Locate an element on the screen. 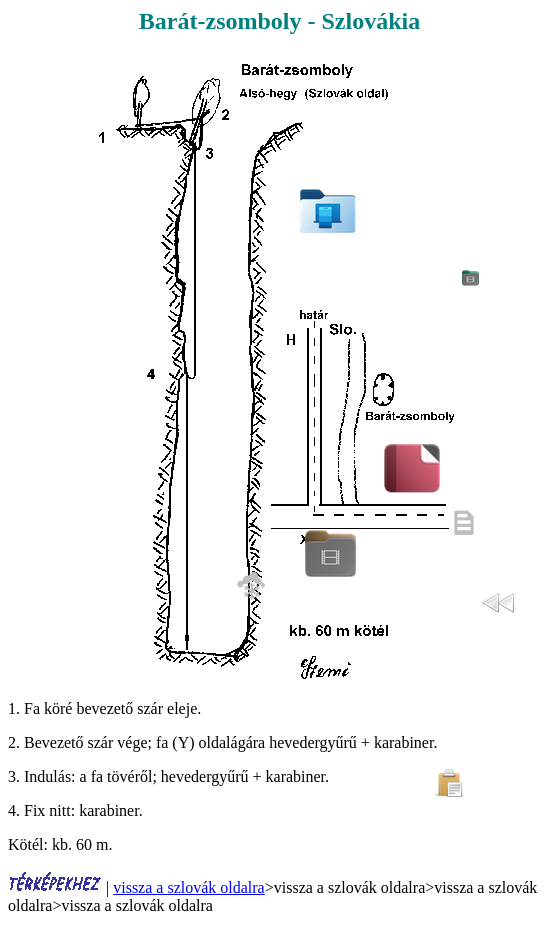 The image size is (559, 931). seek forward in media (right-to-left interface) is located at coordinates (498, 603).